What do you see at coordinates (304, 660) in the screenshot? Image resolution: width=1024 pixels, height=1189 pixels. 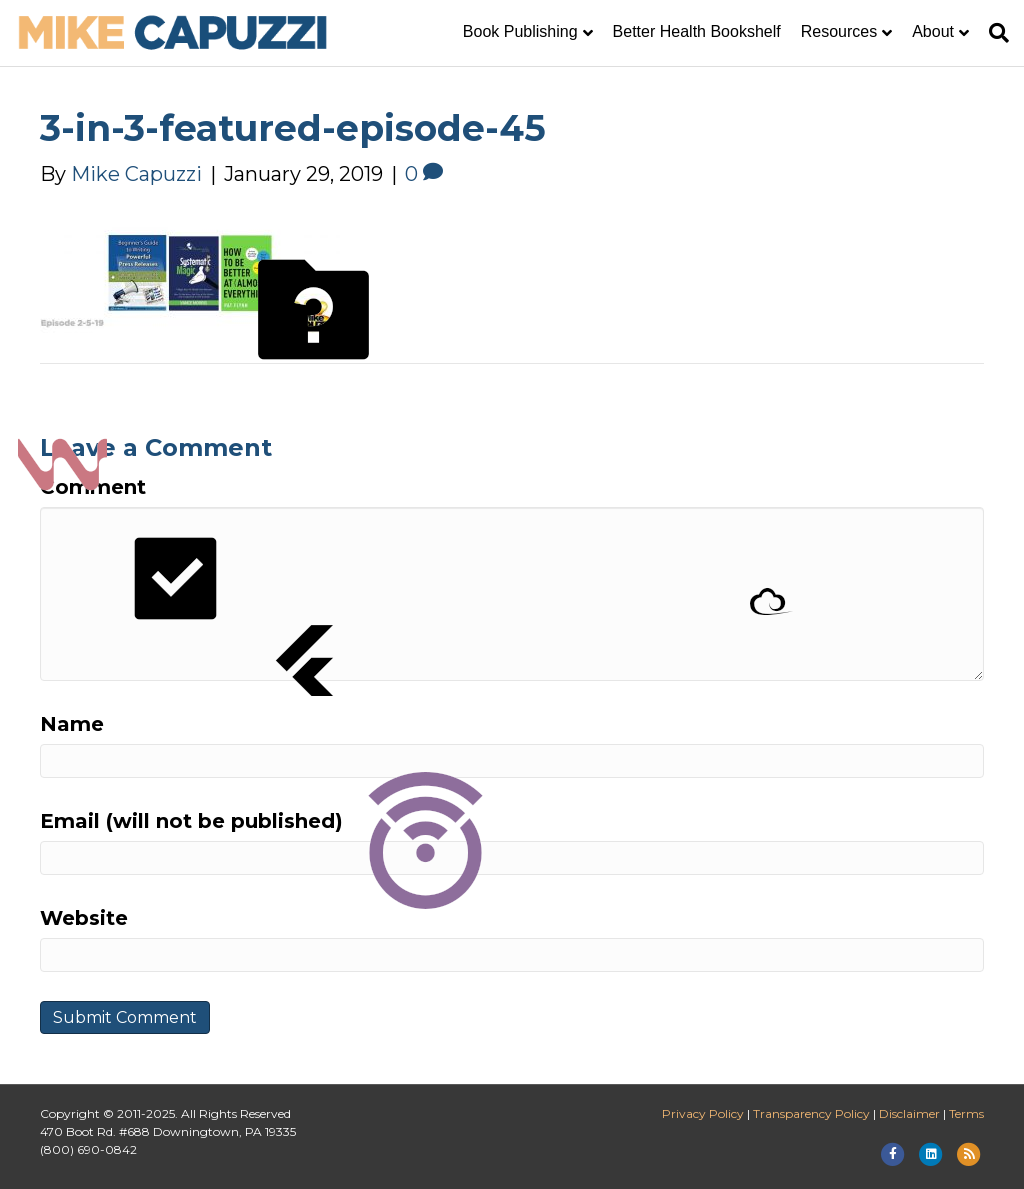 I see `flutter framework logo` at bounding box center [304, 660].